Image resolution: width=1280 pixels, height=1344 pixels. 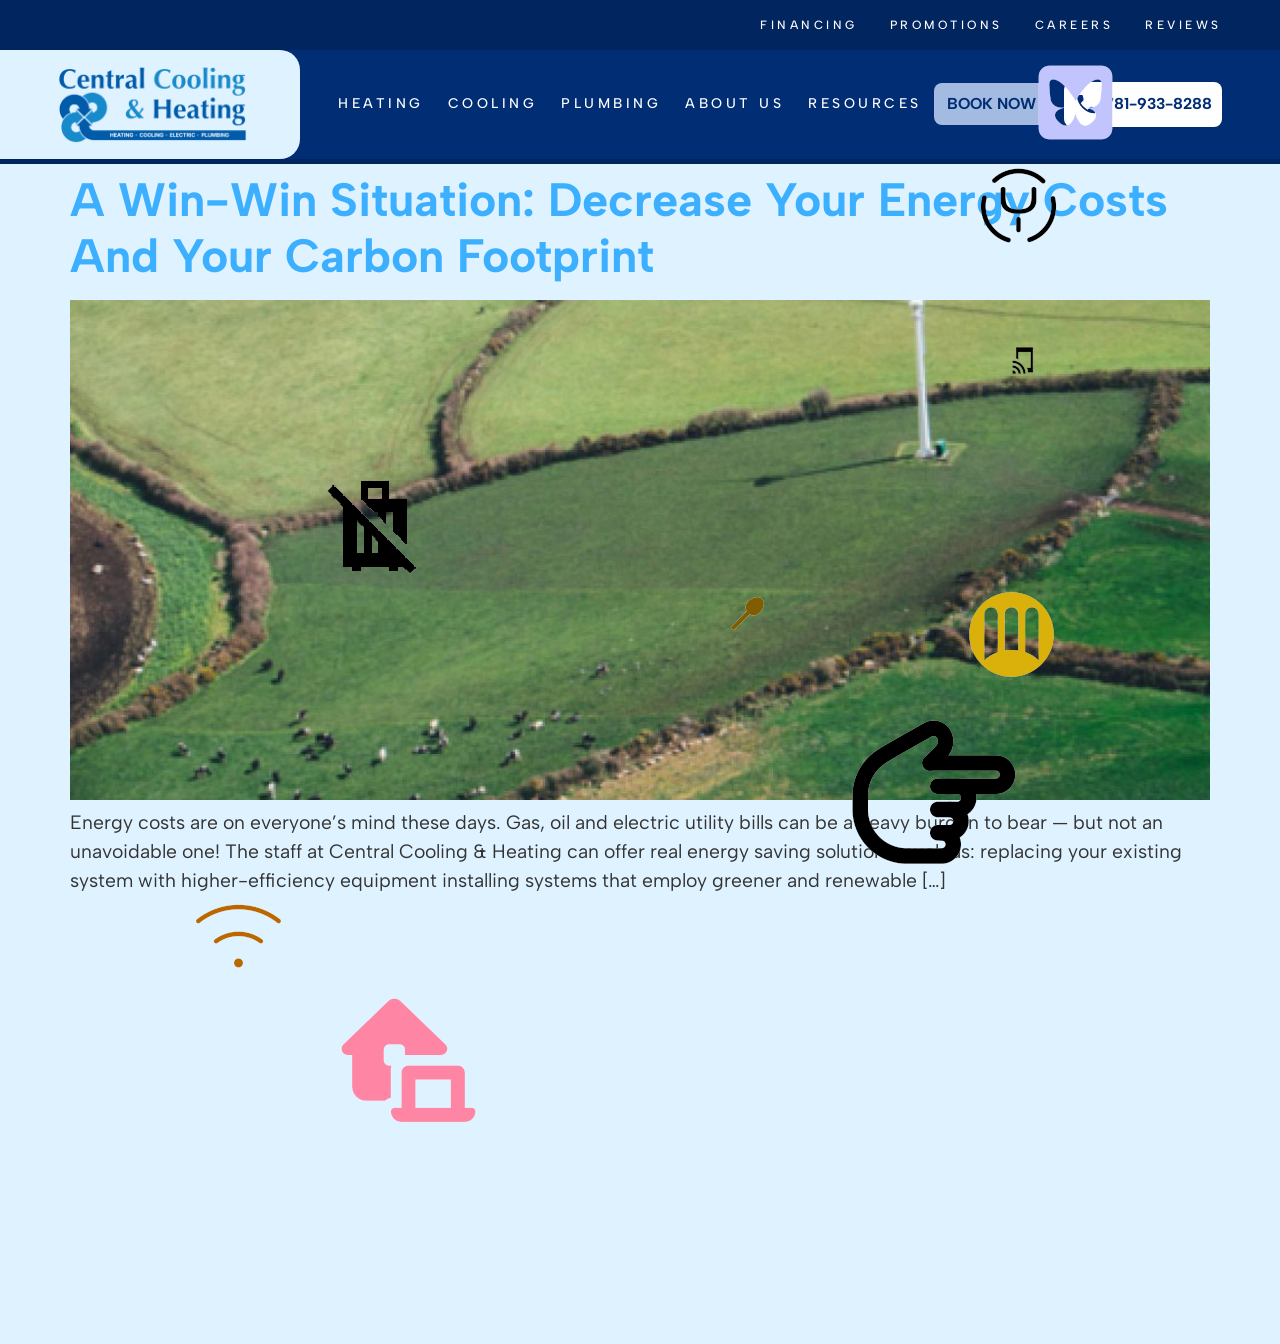 I want to click on access food or dining settings, so click(x=747, y=613).